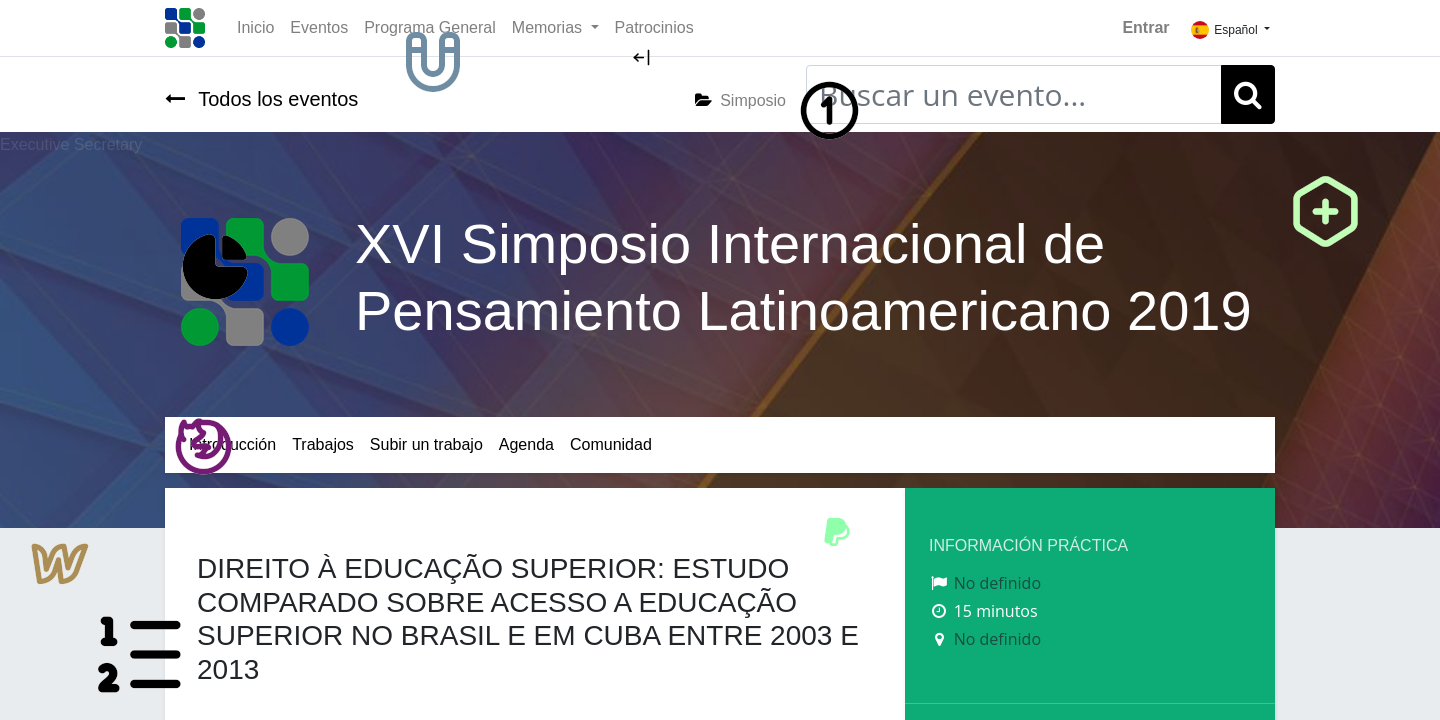  What do you see at coordinates (215, 266) in the screenshot?
I see `view analytics or statistics` at bounding box center [215, 266].